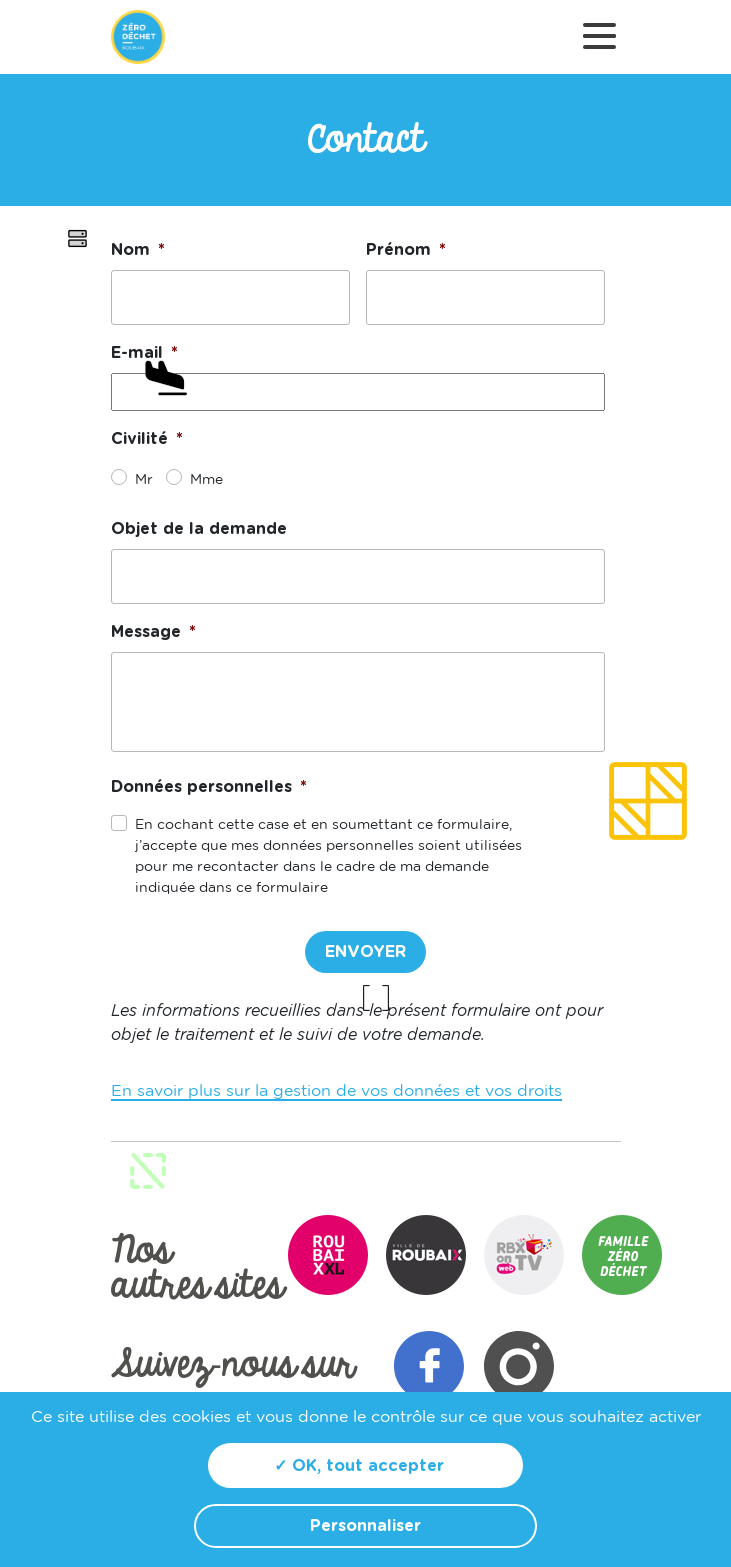 The image size is (731, 1567). I want to click on disable selection mode, so click(148, 1171).